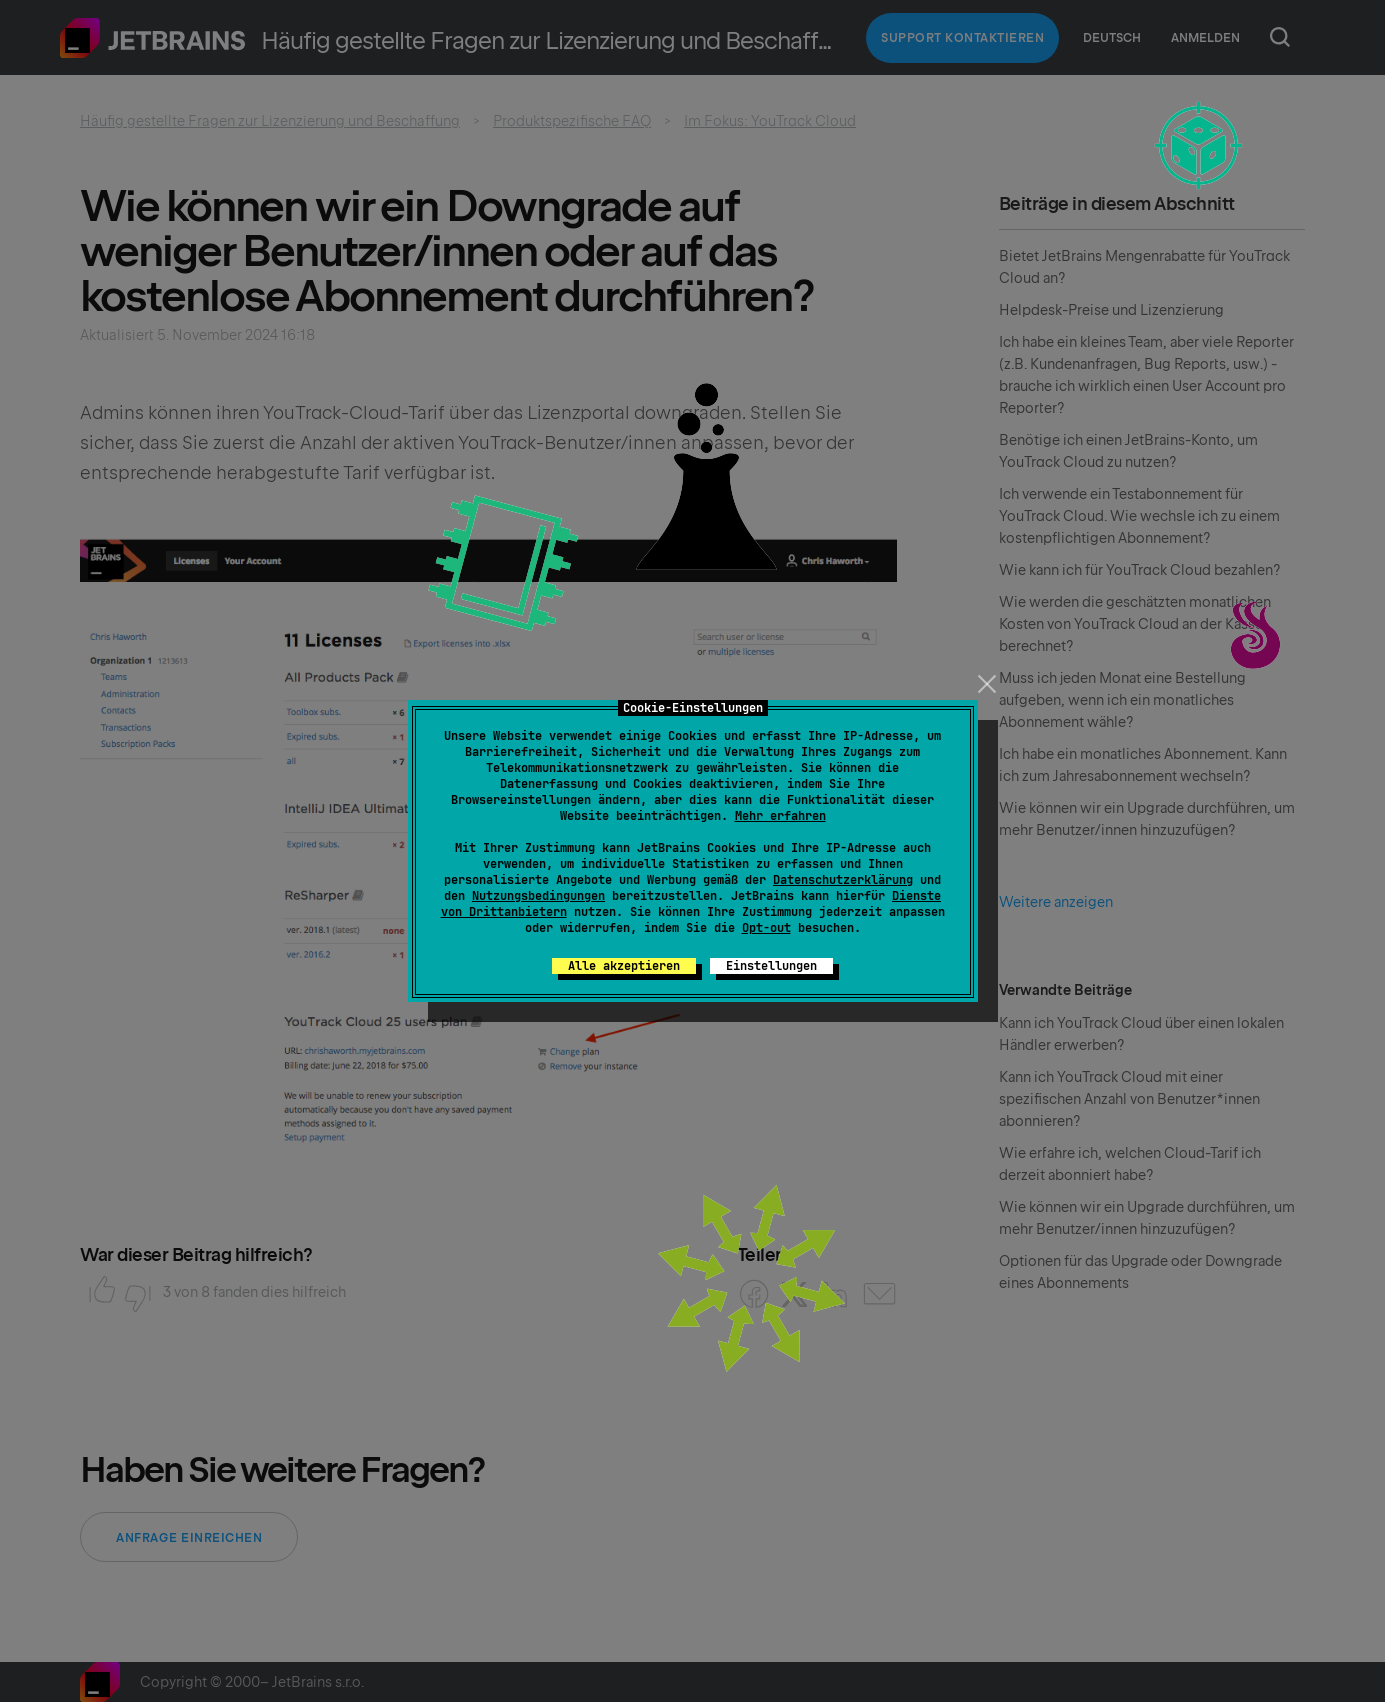  I want to click on indicates weather effect active in game, so click(1255, 635).